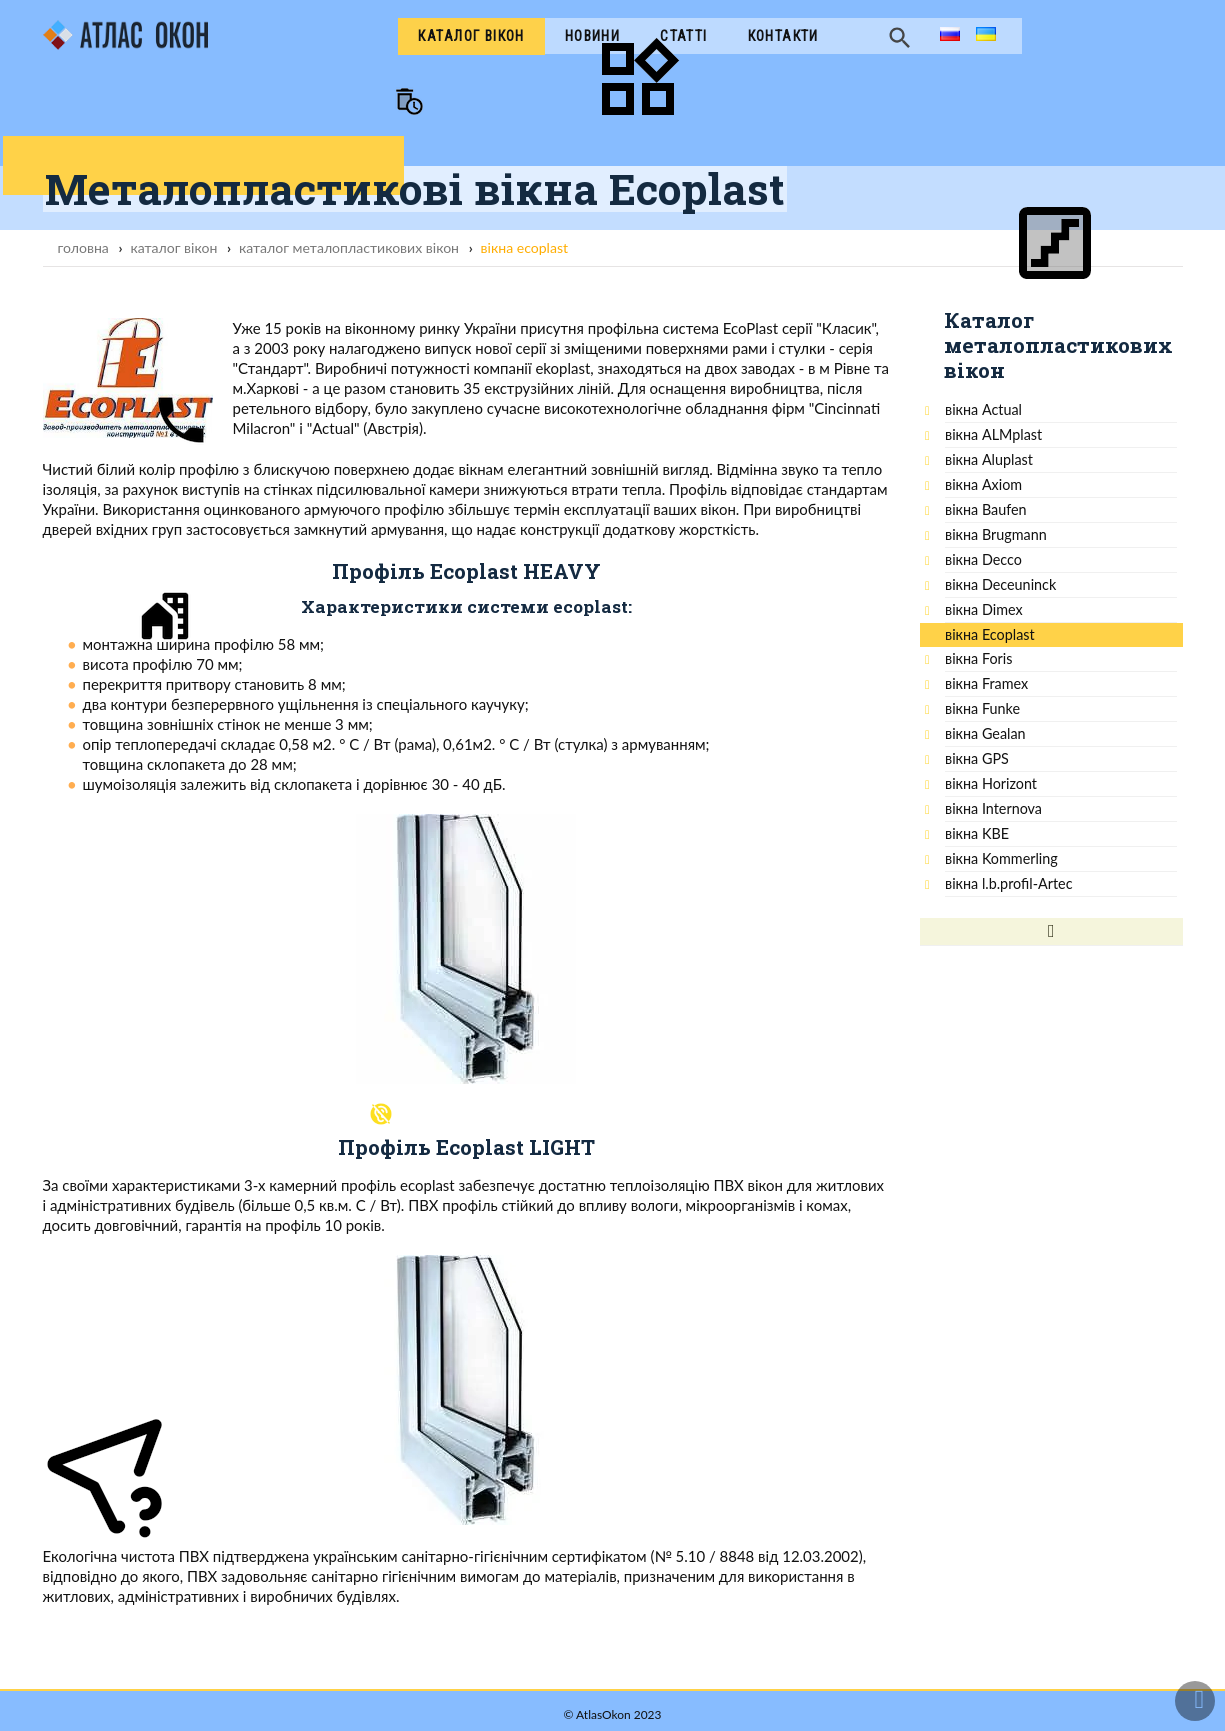  What do you see at coordinates (181, 420) in the screenshot?
I see `make a phone call` at bounding box center [181, 420].